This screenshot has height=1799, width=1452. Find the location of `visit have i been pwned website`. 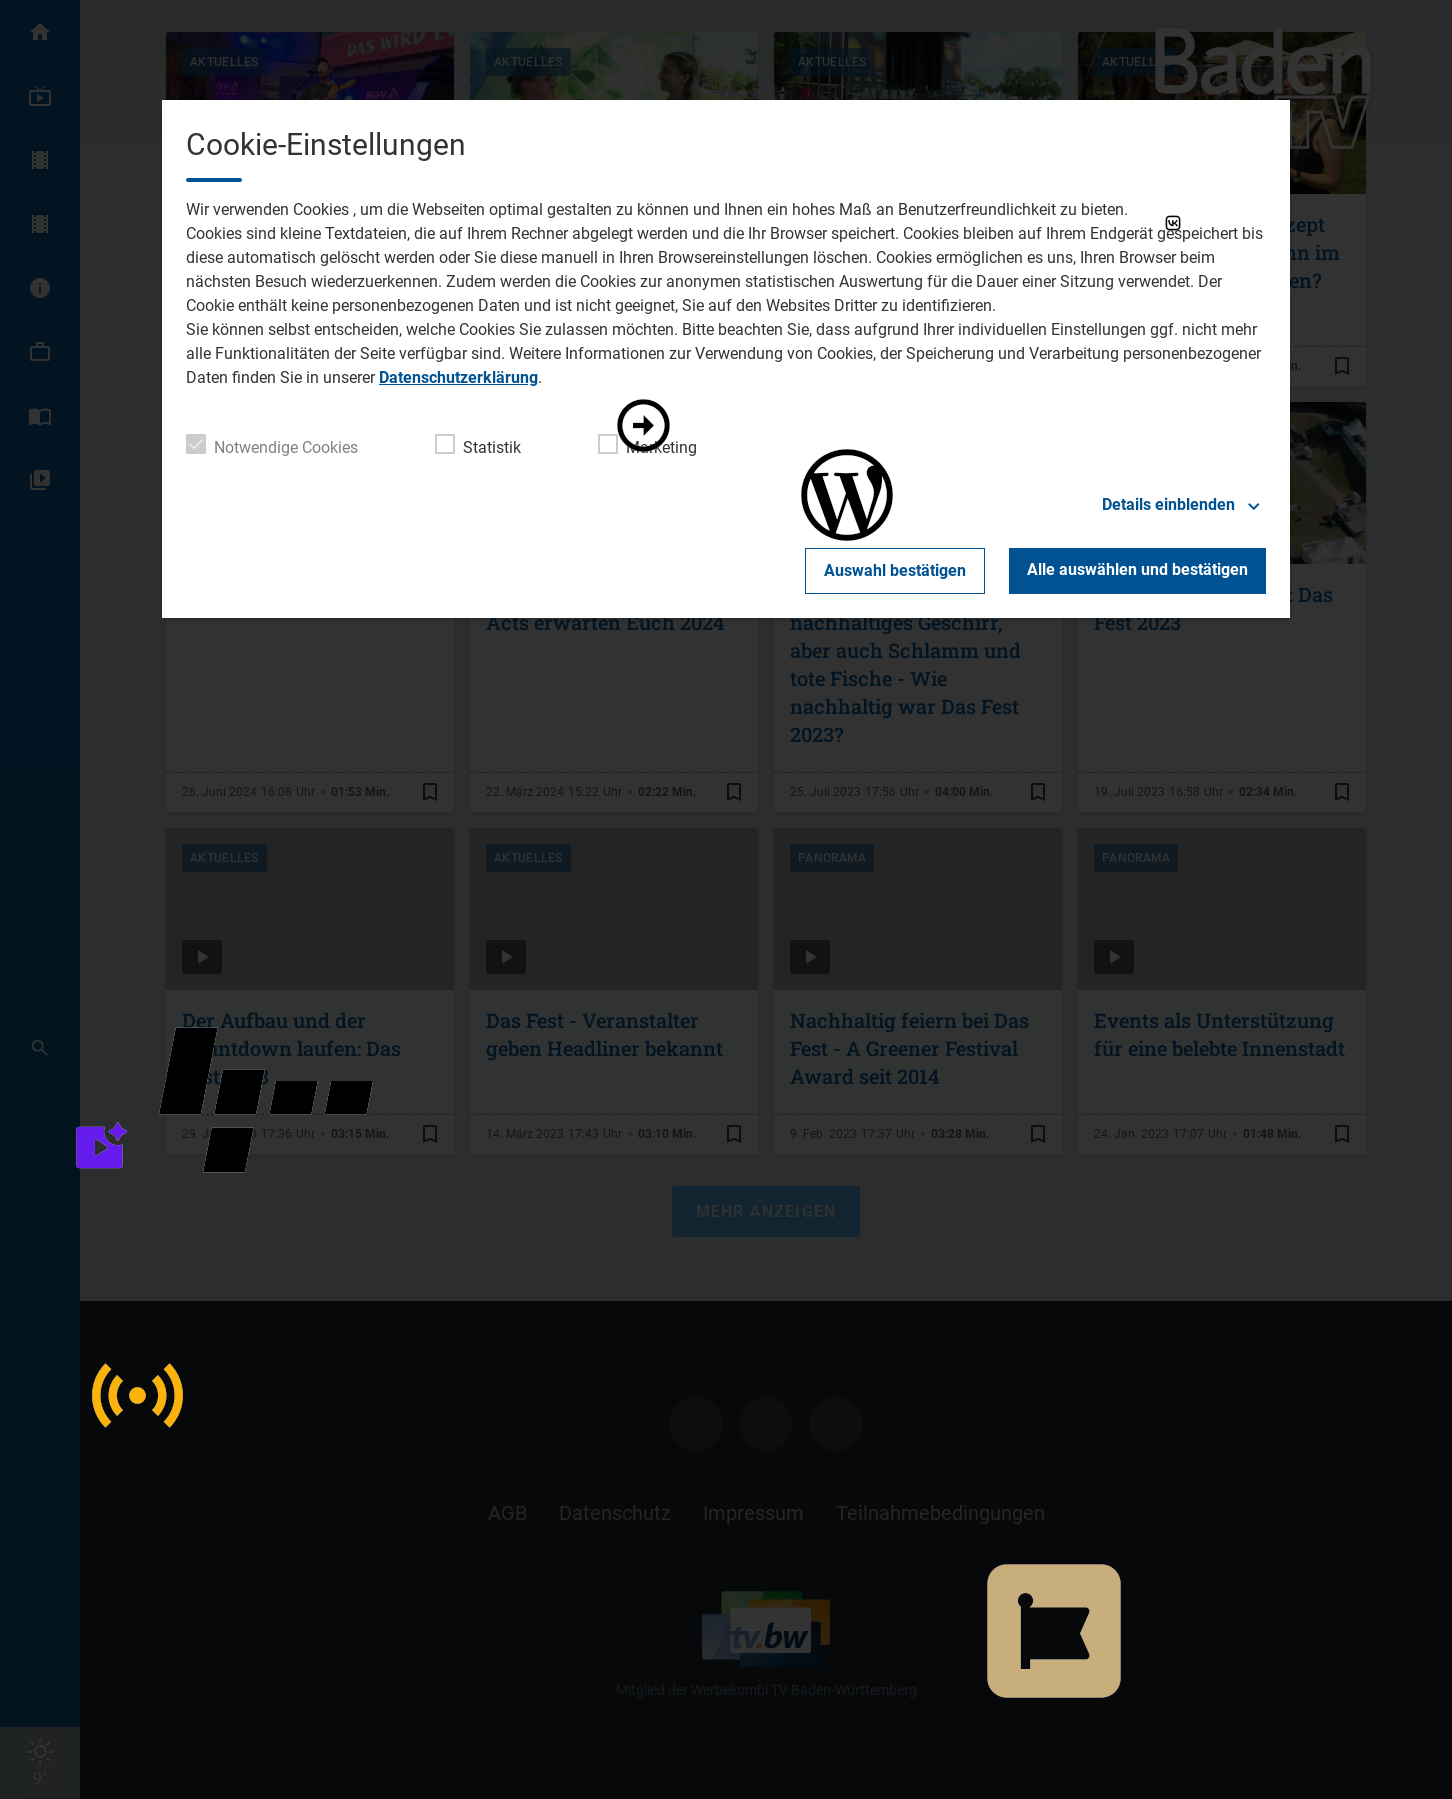

visit have i been pwned website is located at coordinates (266, 1100).